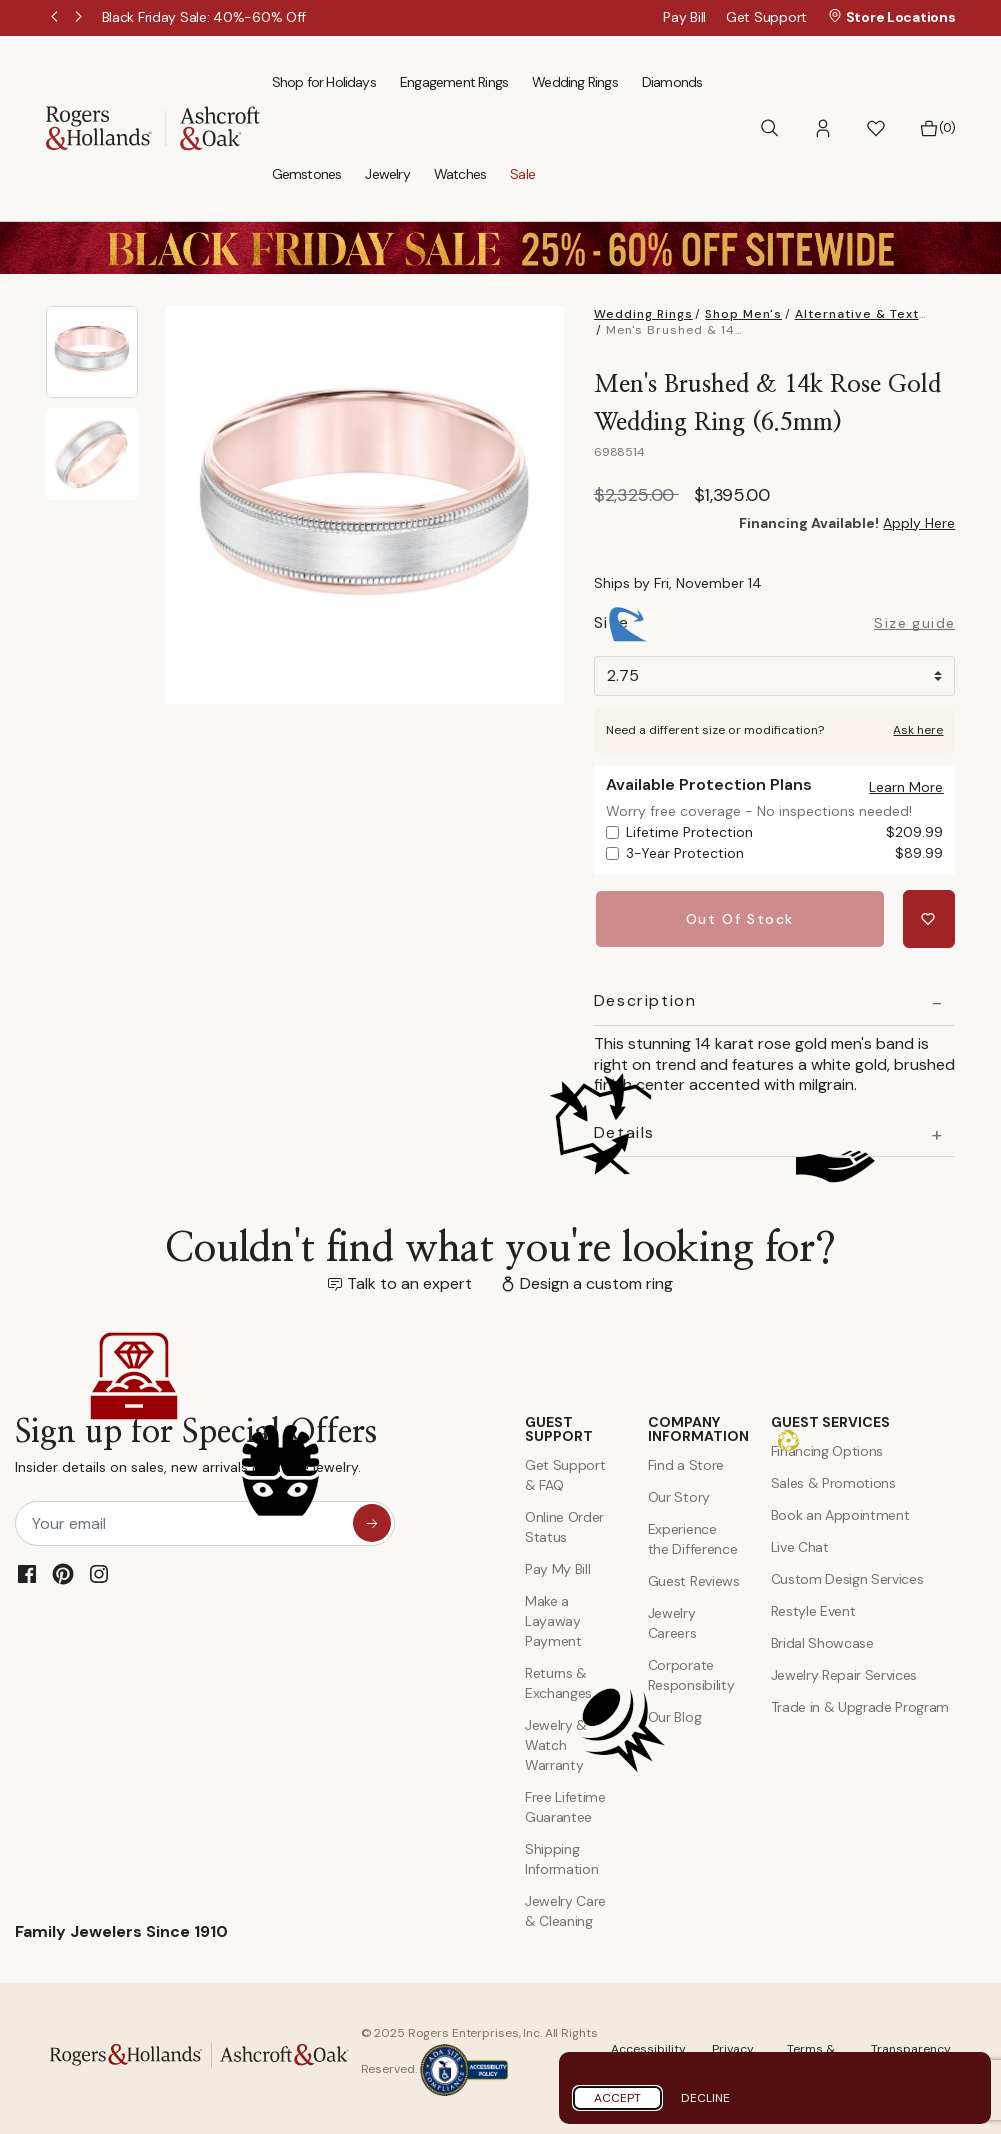 This screenshot has height=2134, width=1001. Describe the element at coordinates (628, 623) in the screenshot. I see `perform a thrust-bend attack or maneuver` at that location.